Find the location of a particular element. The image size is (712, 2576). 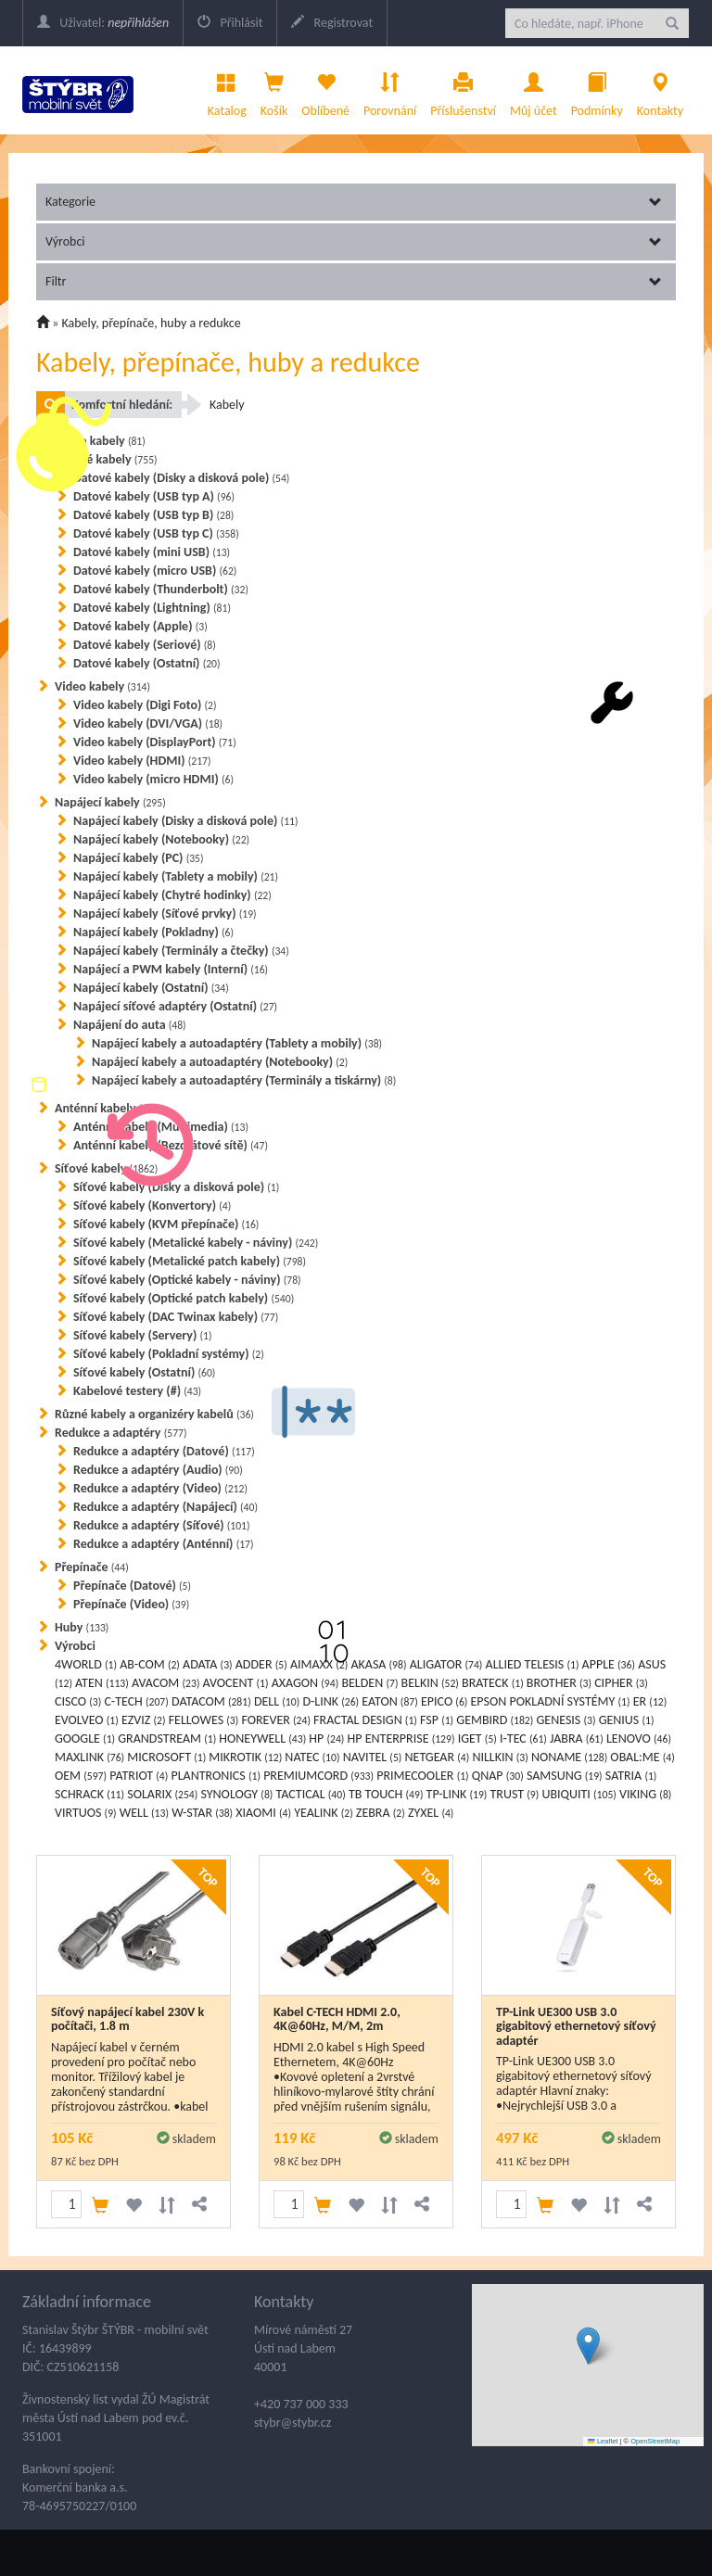

access settings or preferences is located at coordinates (612, 703).